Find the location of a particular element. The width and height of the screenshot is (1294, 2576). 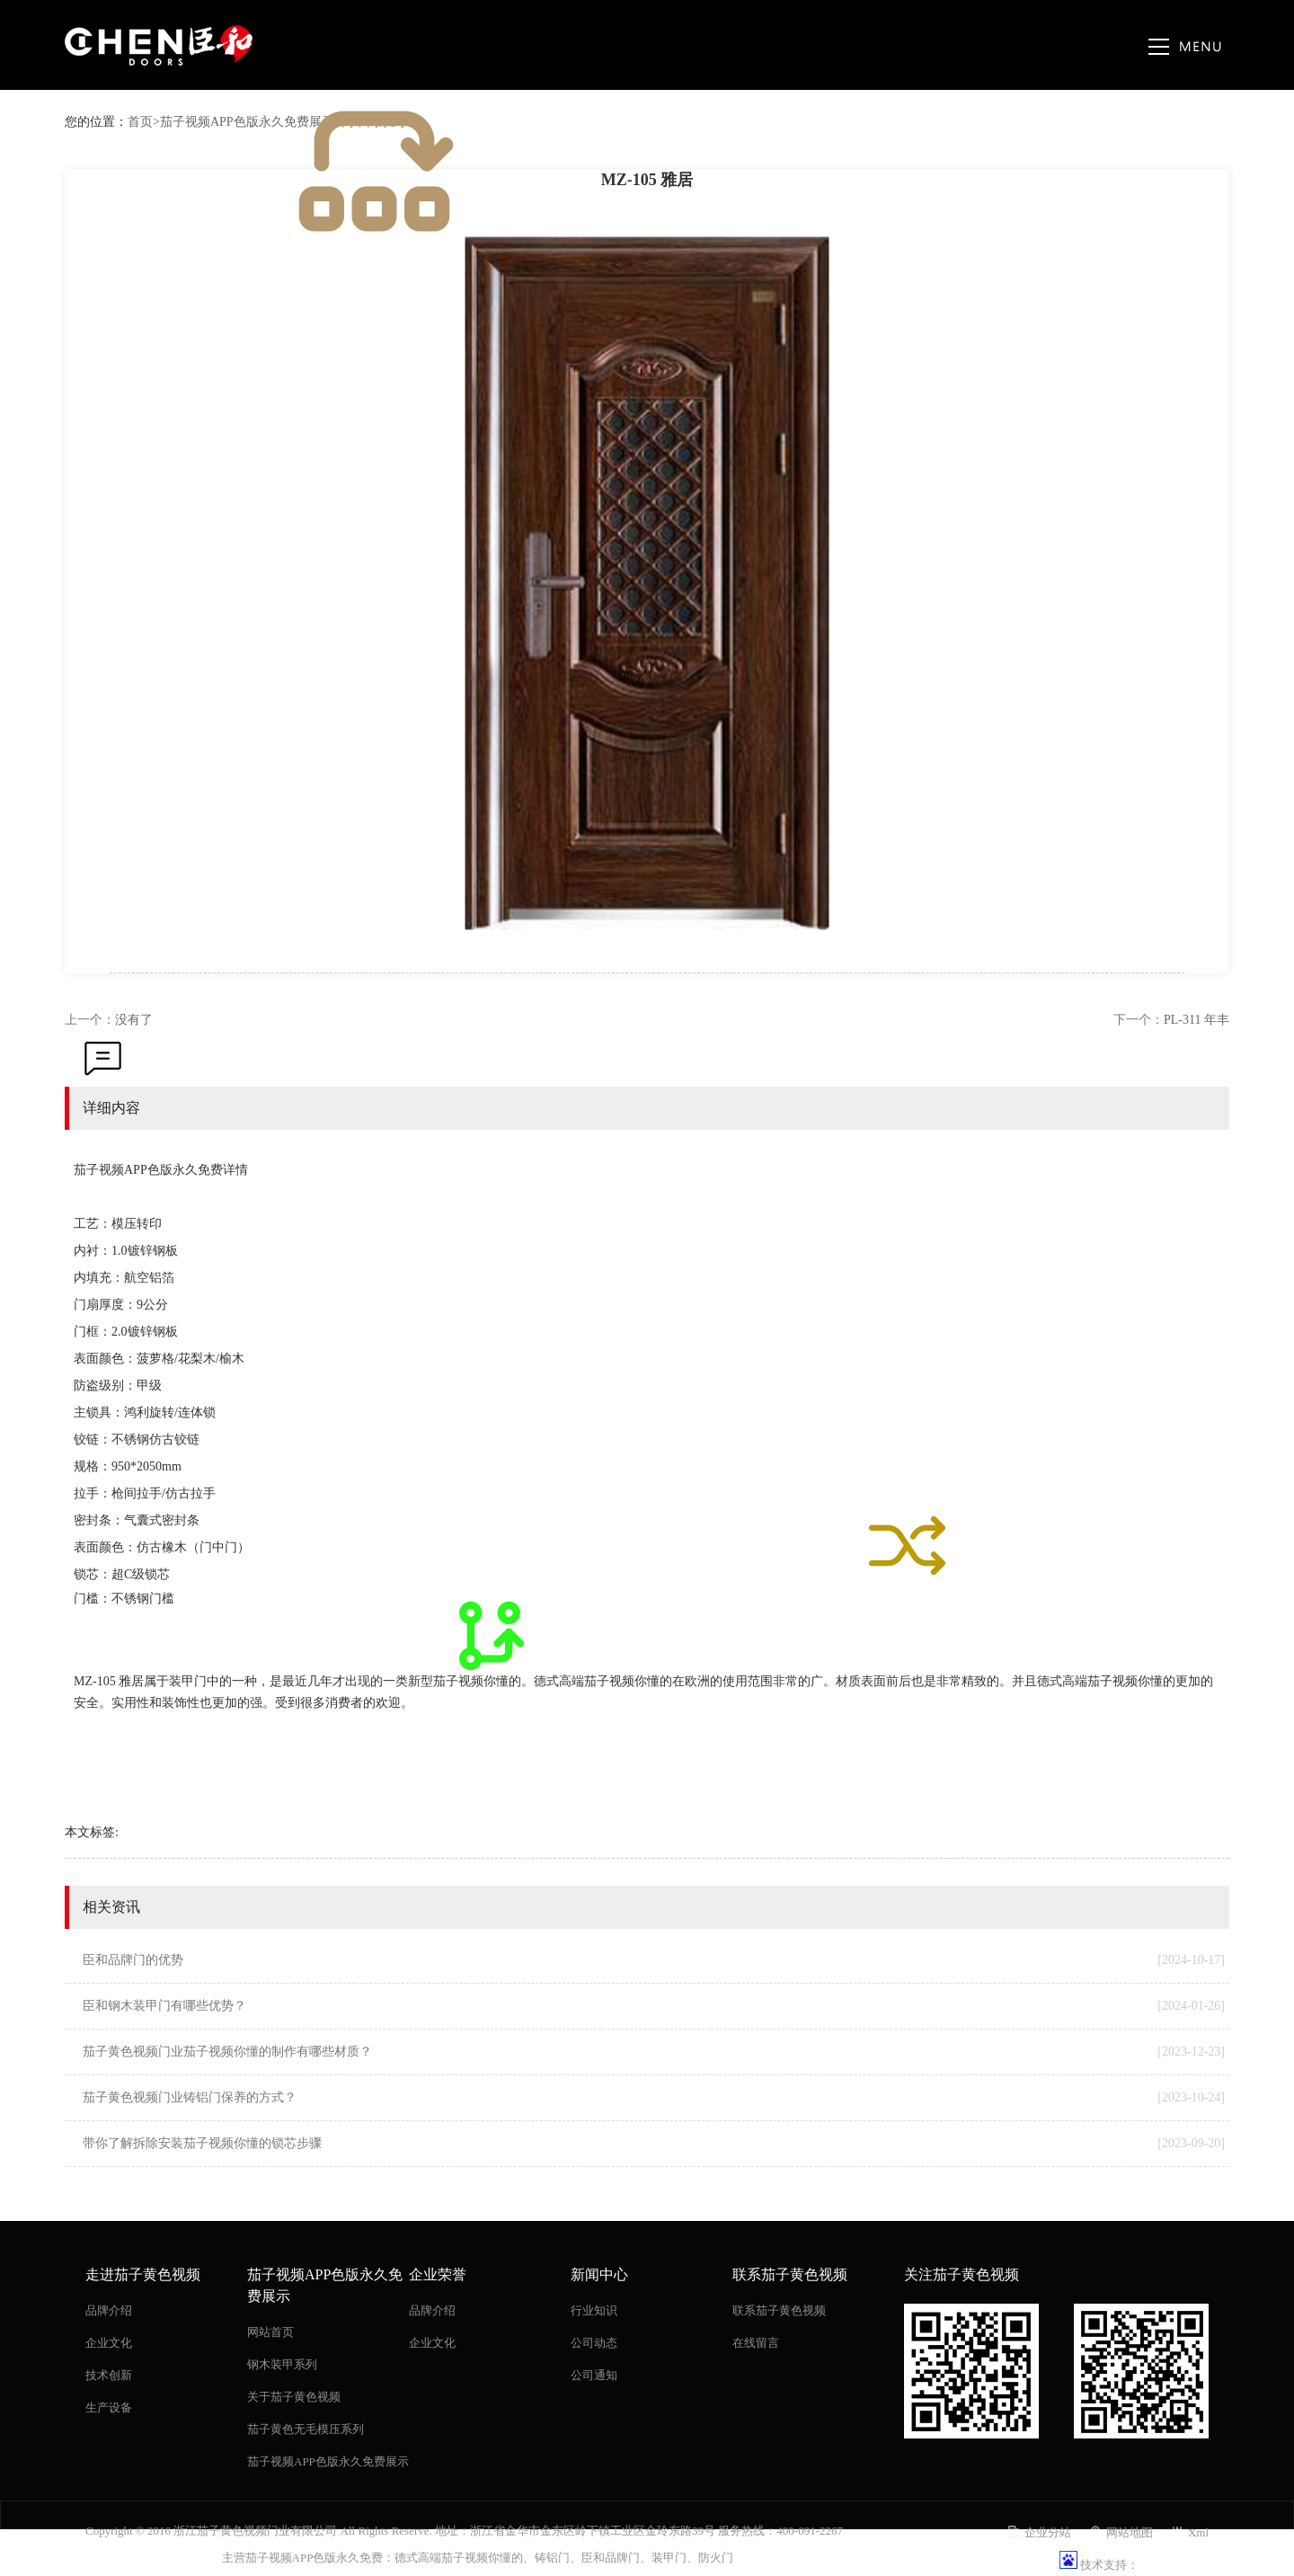

open chat or messaging is located at coordinates (102, 1055).